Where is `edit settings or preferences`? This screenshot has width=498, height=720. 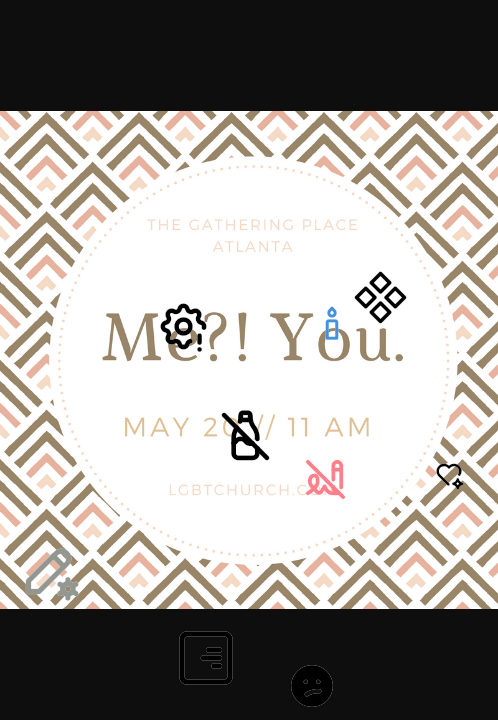
edit settings or preferences is located at coordinates (49, 570).